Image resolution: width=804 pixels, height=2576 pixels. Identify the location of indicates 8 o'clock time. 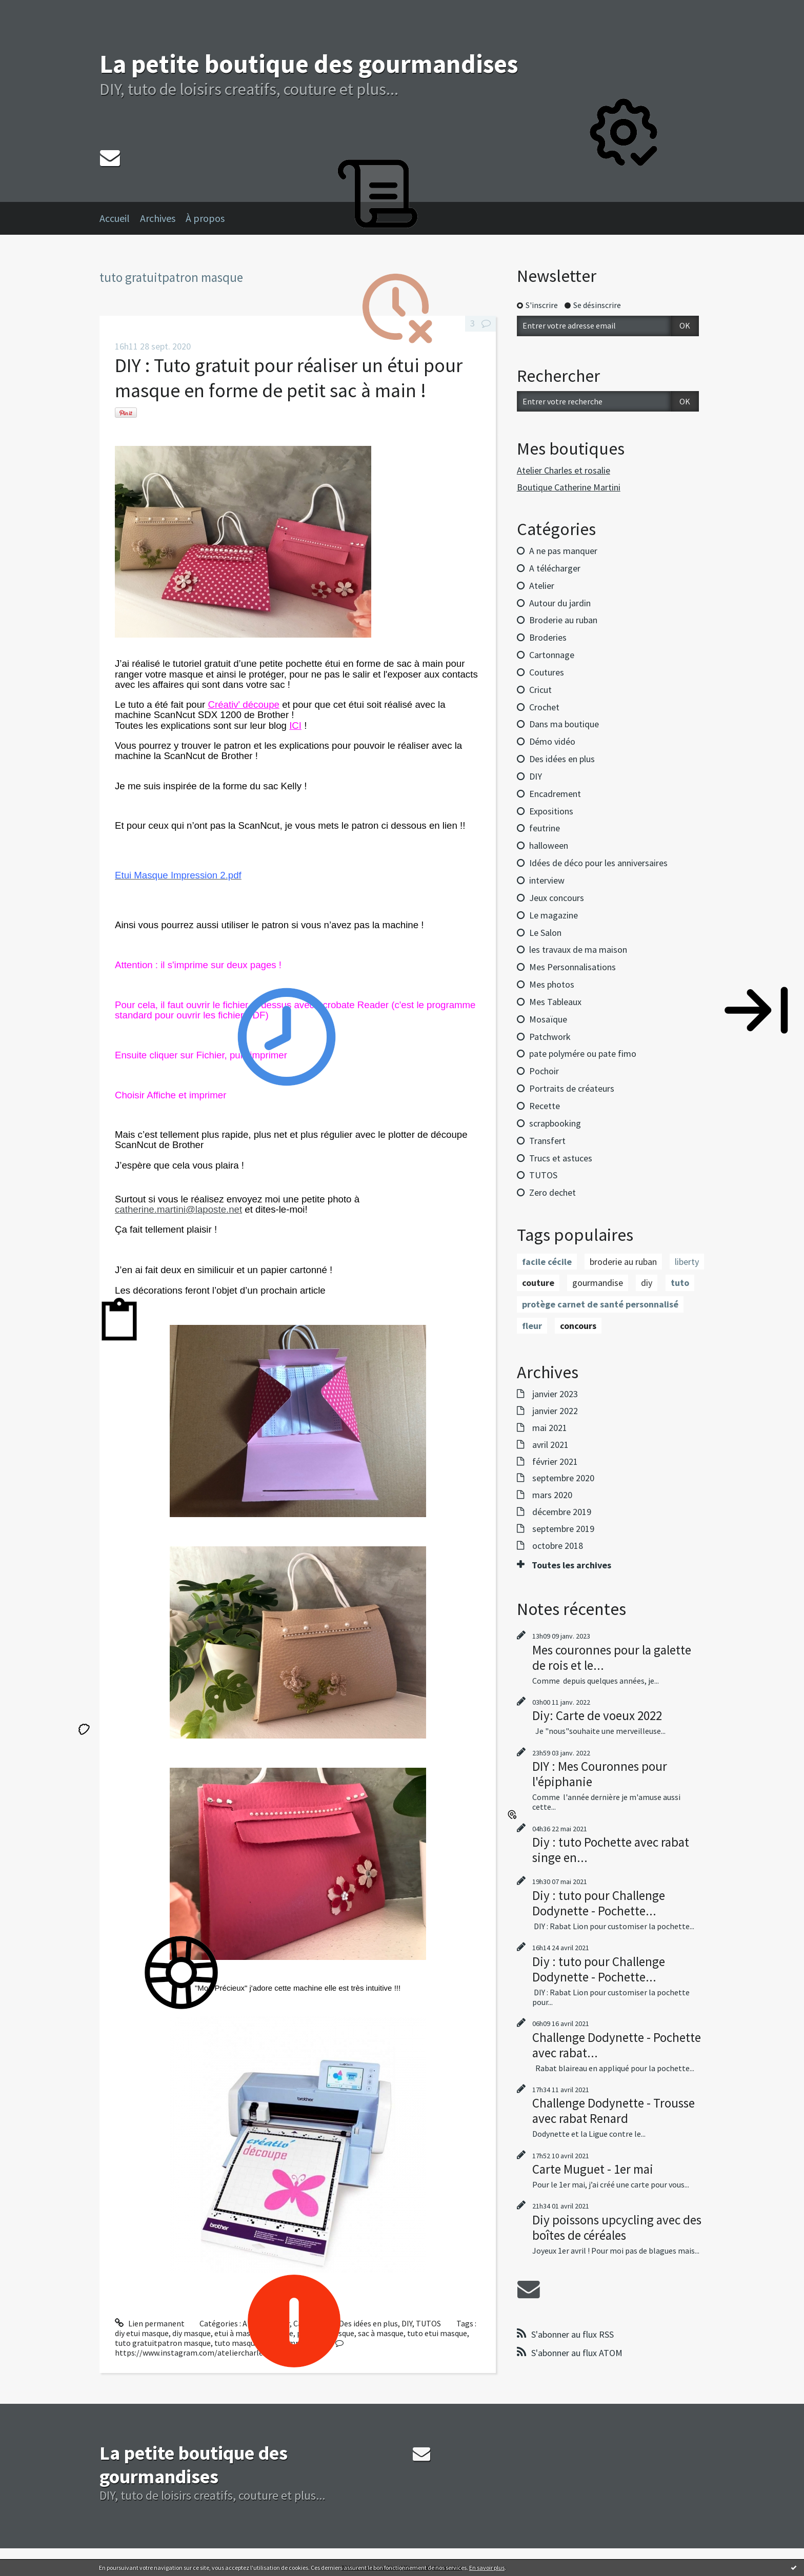
(287, 1037).